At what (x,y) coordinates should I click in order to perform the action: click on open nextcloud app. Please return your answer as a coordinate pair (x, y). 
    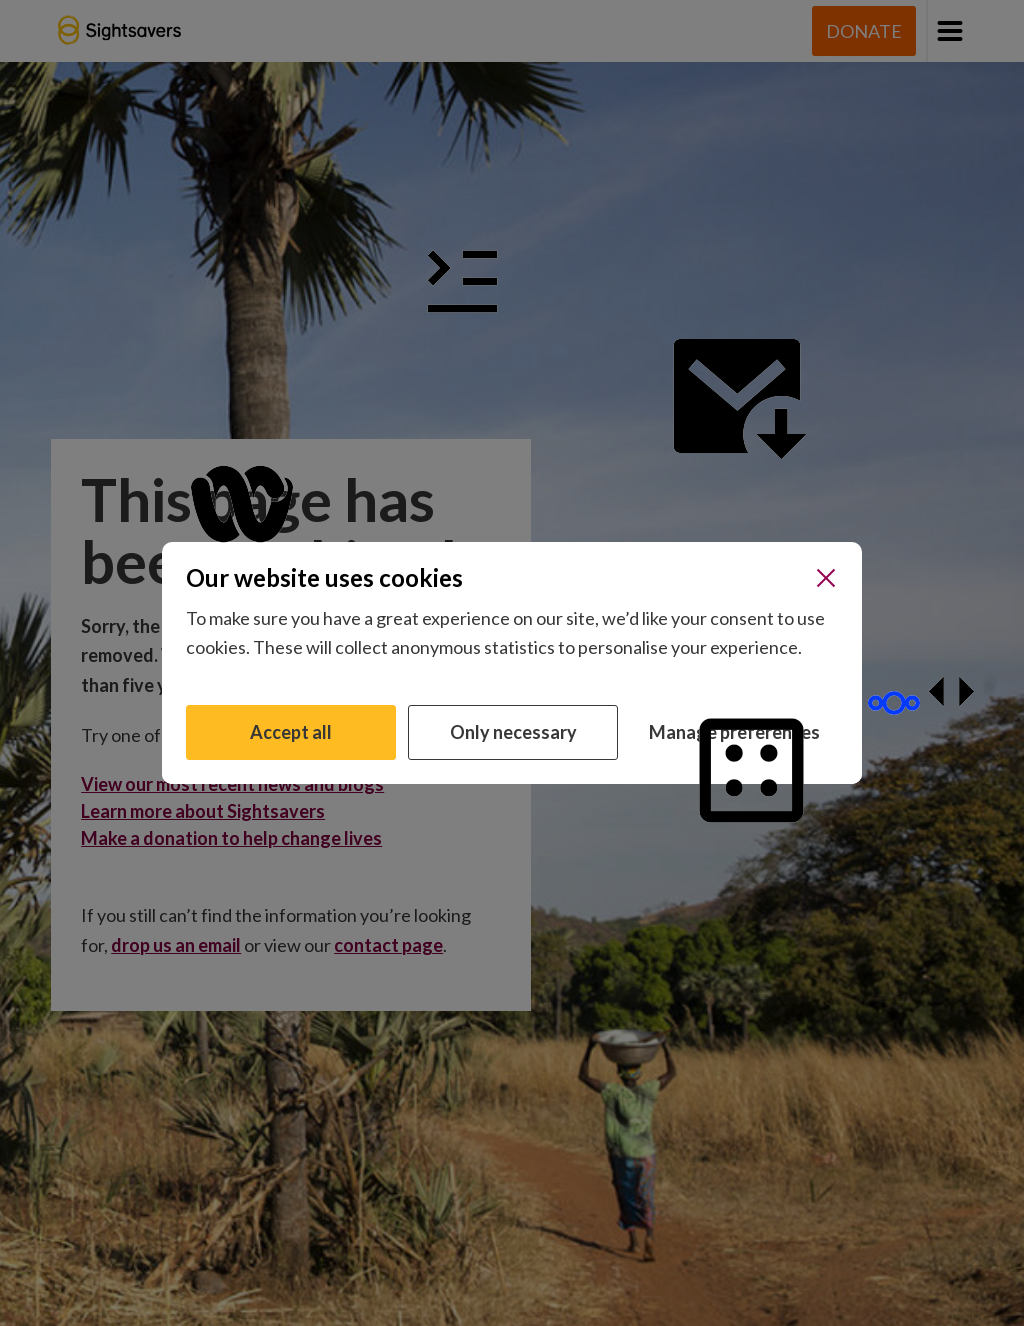
    Looking at the image, I should click on (894, 703).